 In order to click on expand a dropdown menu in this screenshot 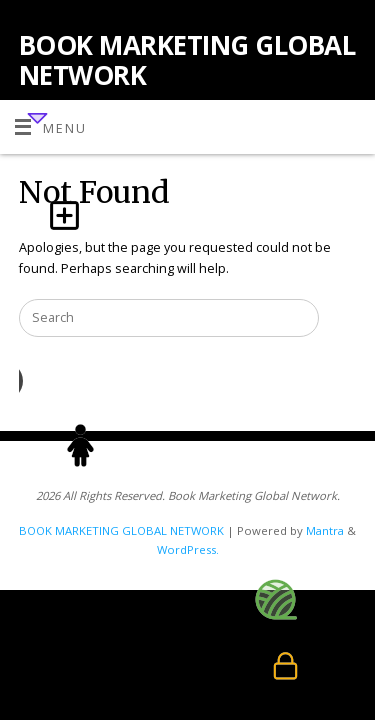, I will do `click(37, 117)`.